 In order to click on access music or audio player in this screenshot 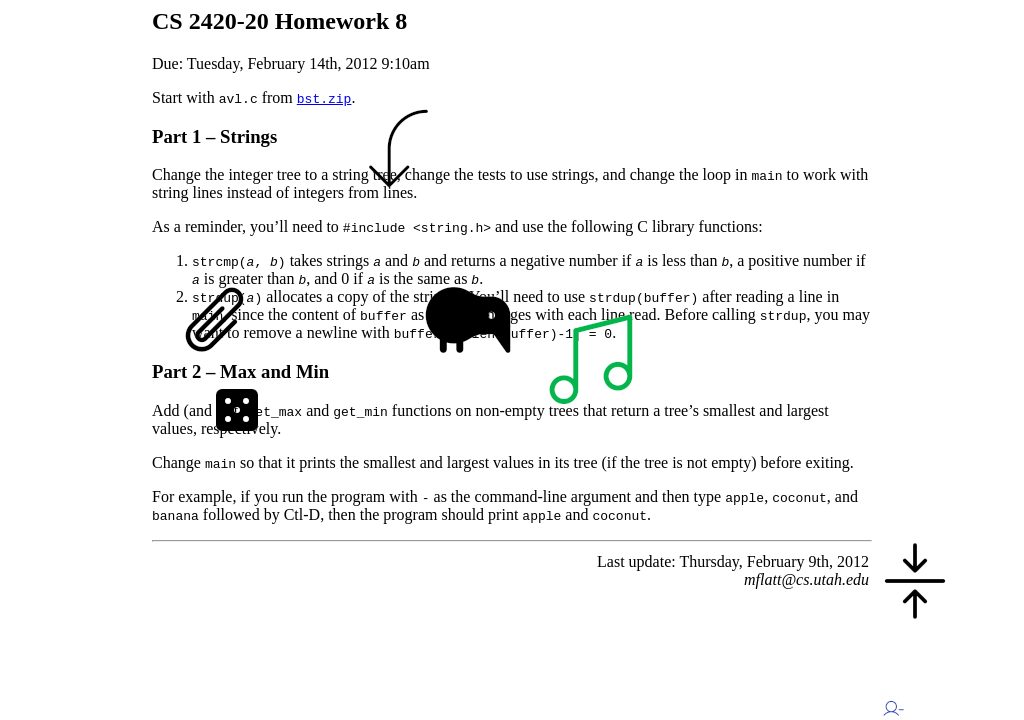, I will do `click(596, 361)`.